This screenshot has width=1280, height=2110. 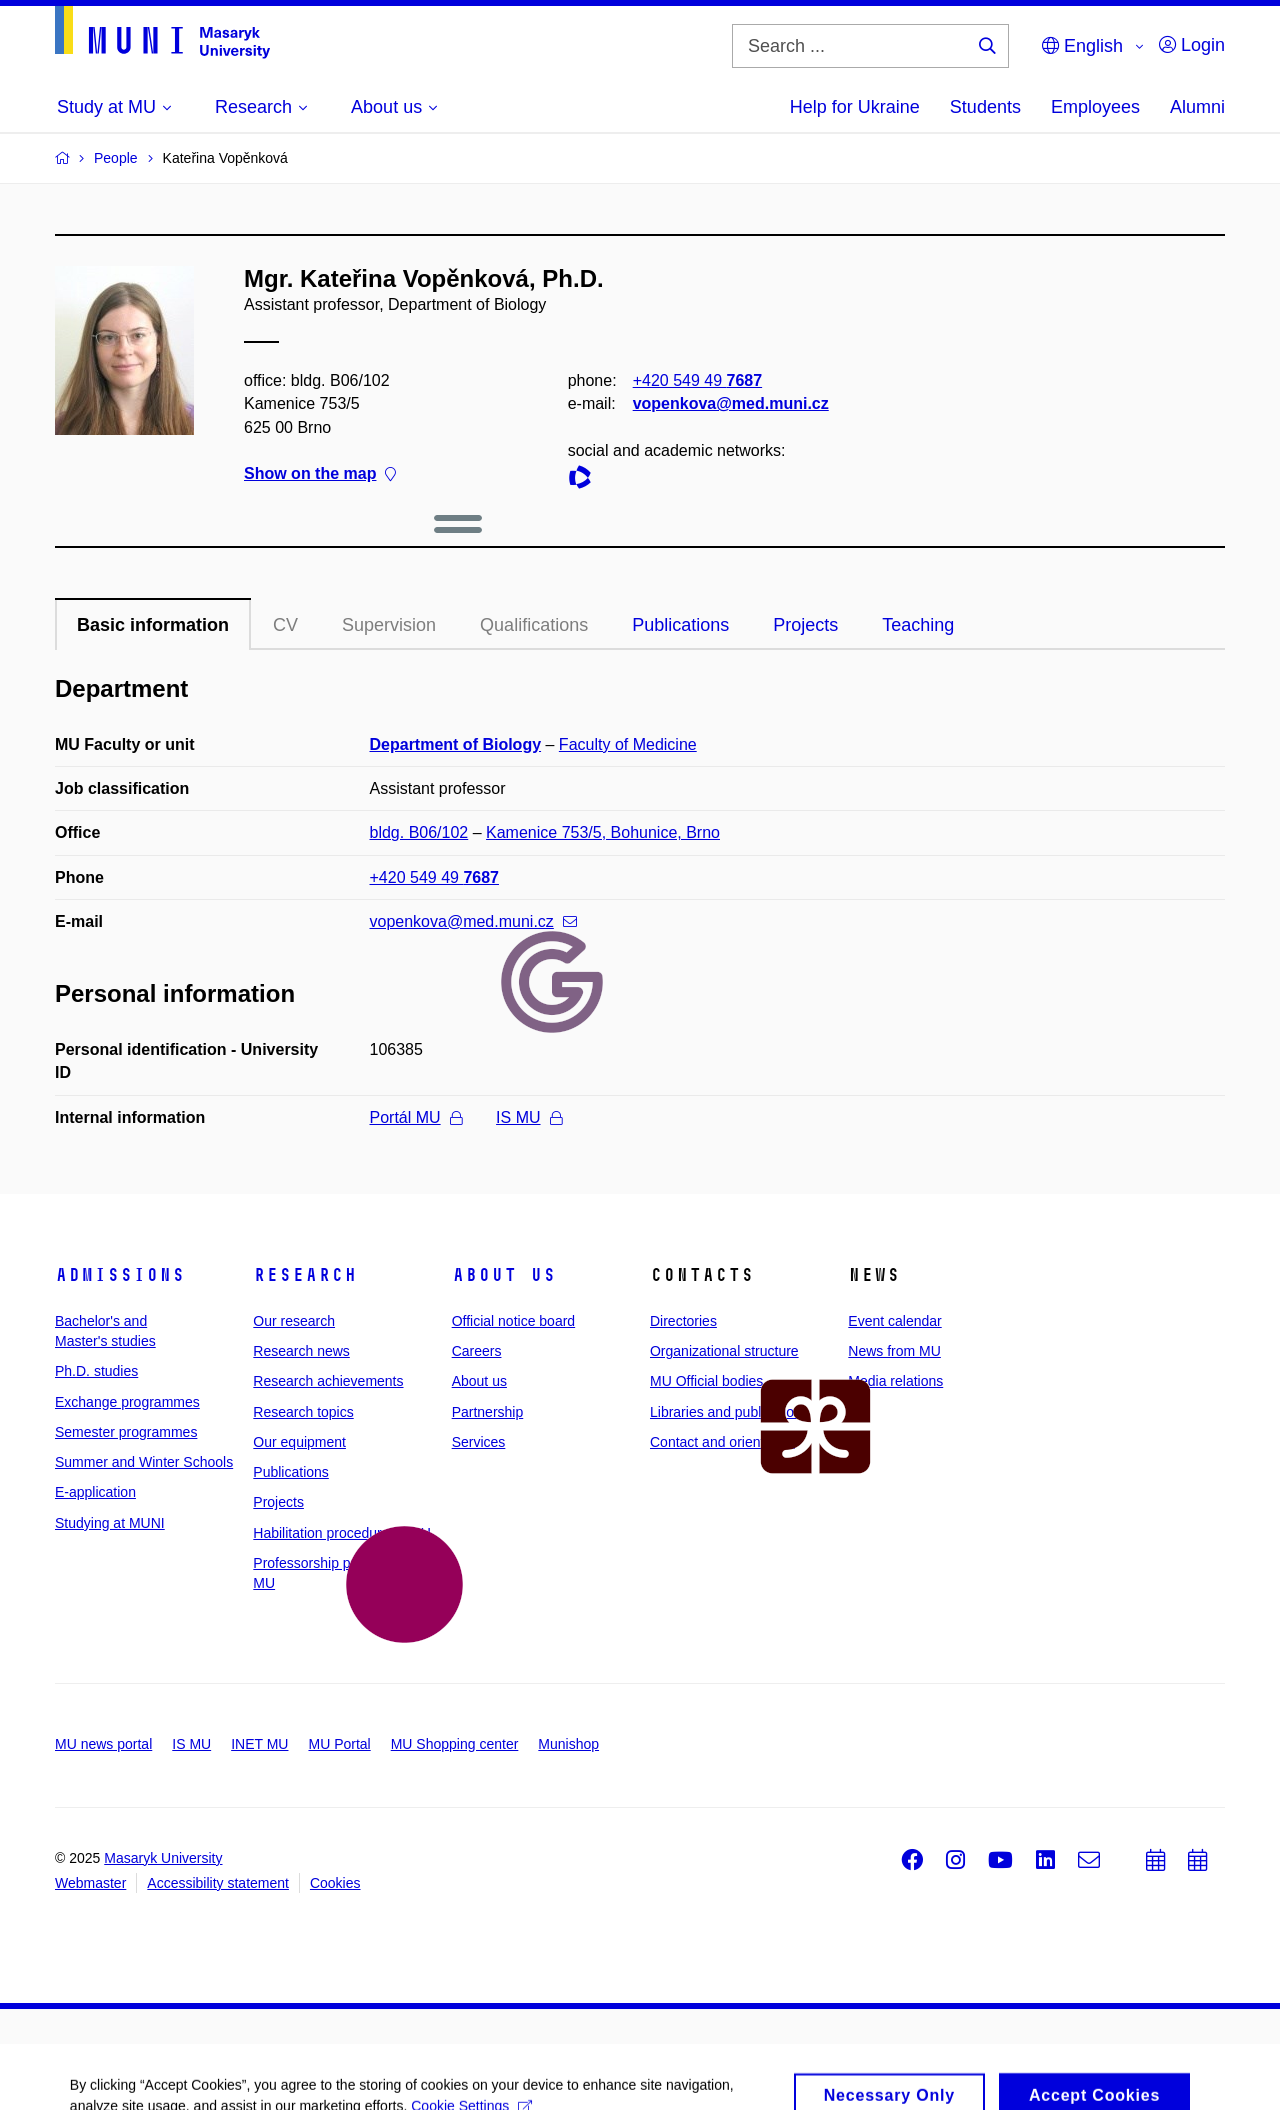 I want to click on sign in with Google, so click(x=552, y=982).